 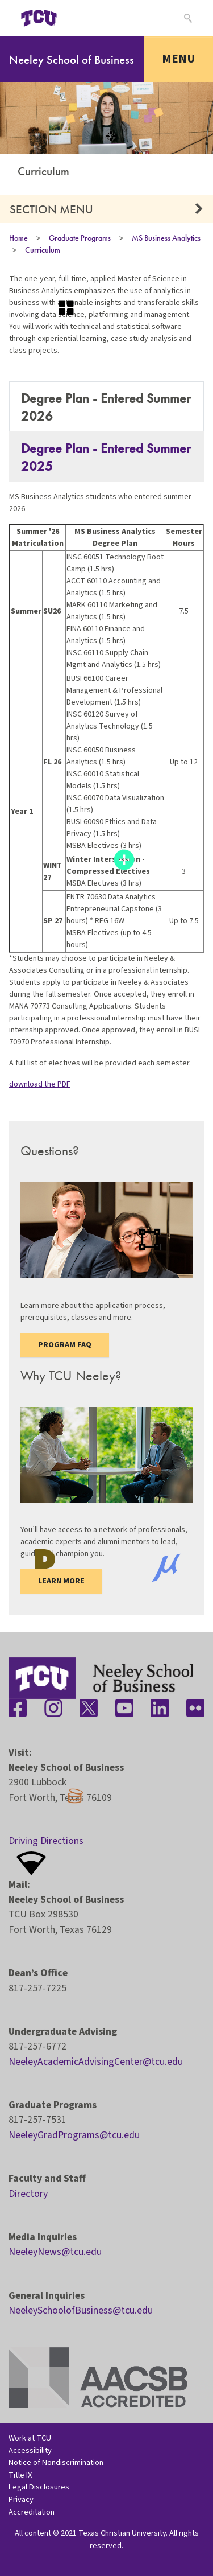 I want to click on indicates weak wifi signal strength, so click(x=31, y=1863).